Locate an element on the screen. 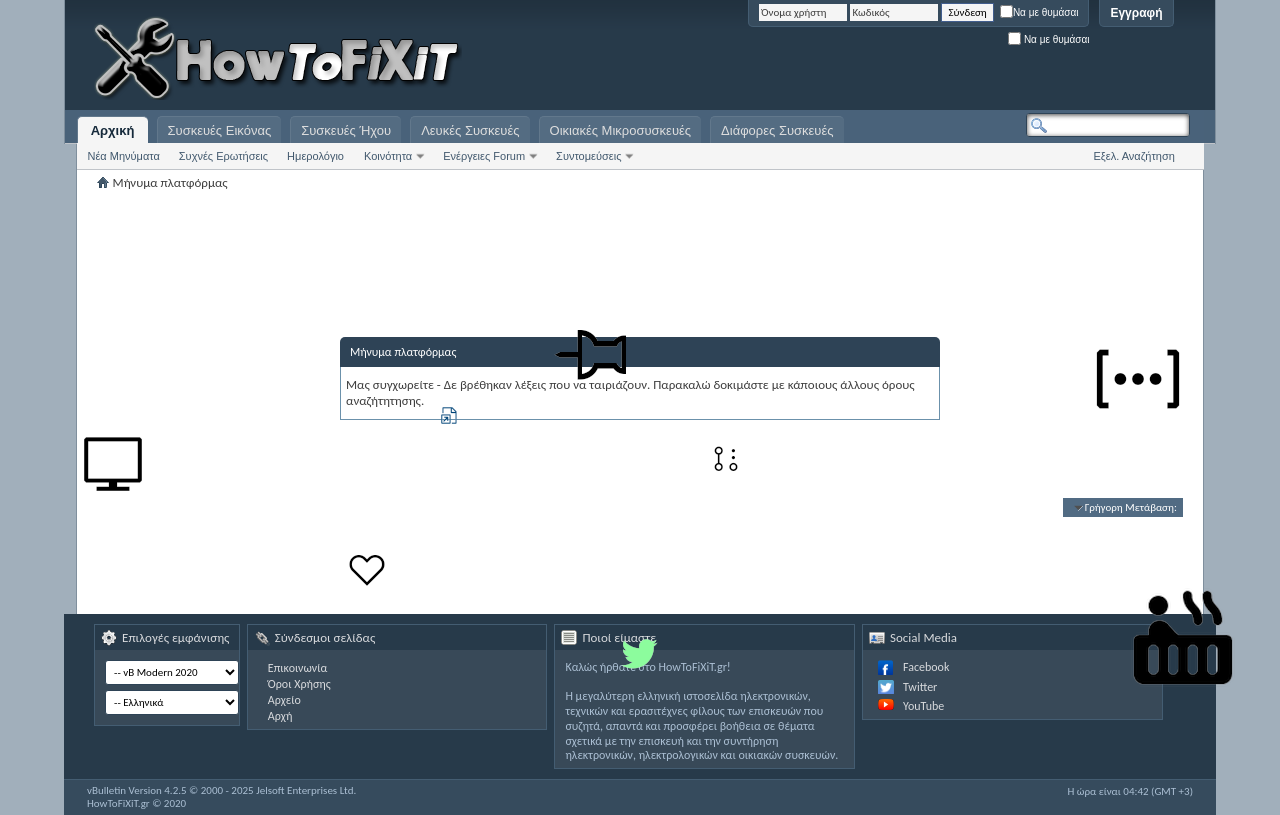 The image size is (1280, 815). share to Twitter is located at coordinates (639, 653).